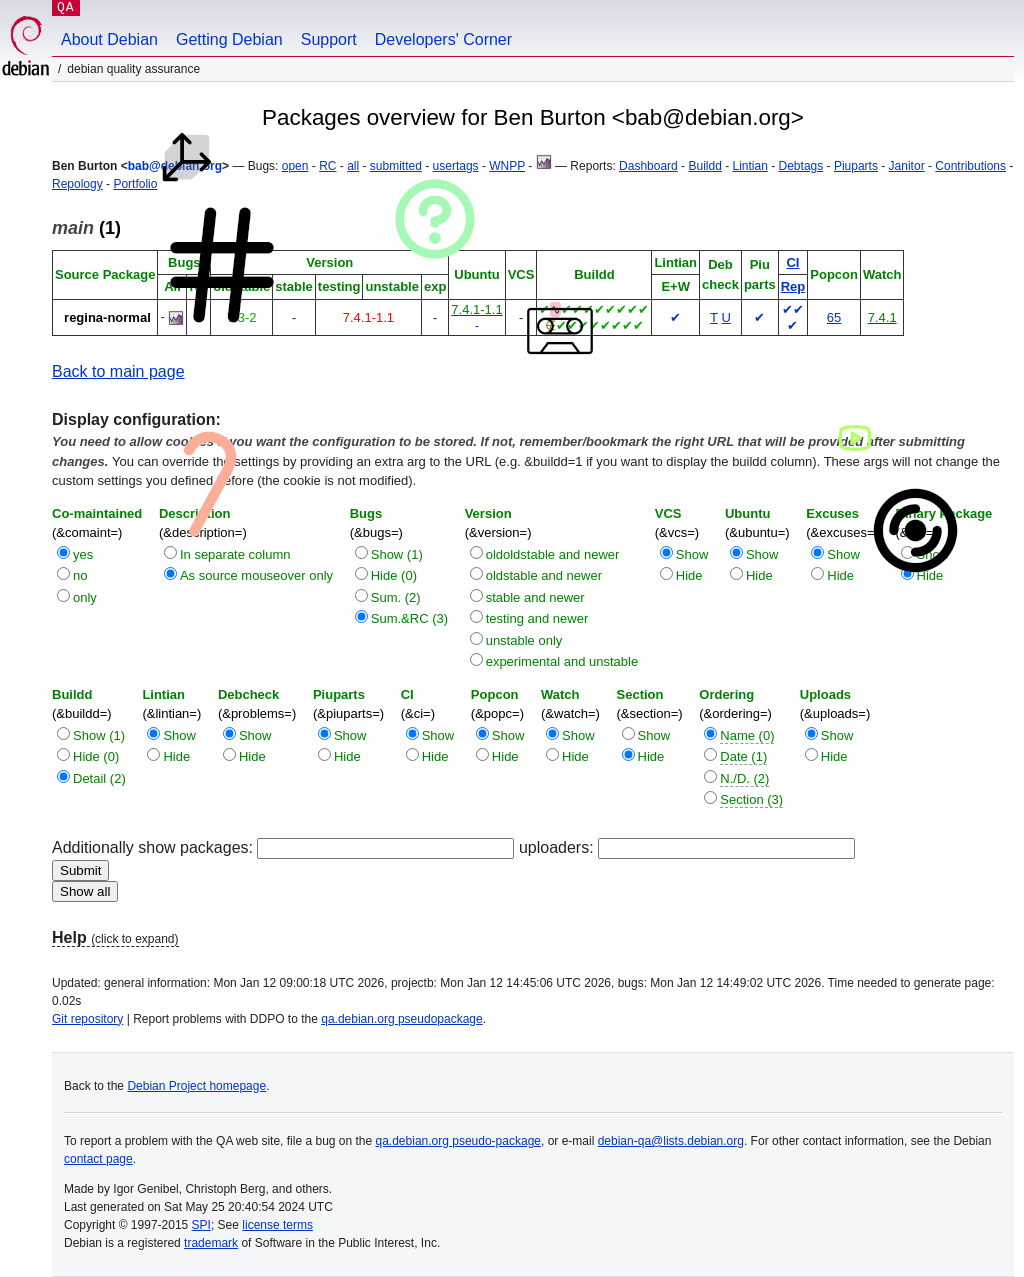 The image size is (1024, 1277). Describe the element at coordinates (855, 438) in the screenshot. I see `open YouTube app` at that location.